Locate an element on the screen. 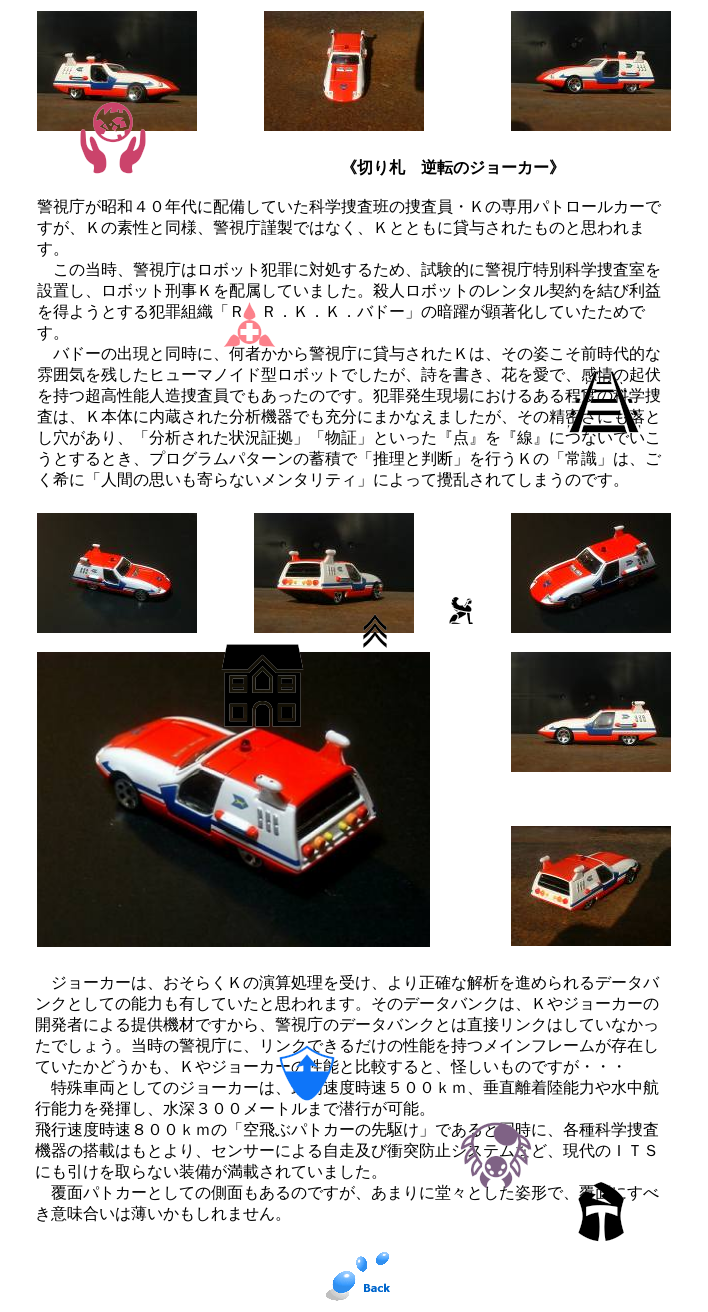 Image resolution: width=708 pixels, height=1312 pixels. view environmental or sustainability features is located at coordinates (113, 138).